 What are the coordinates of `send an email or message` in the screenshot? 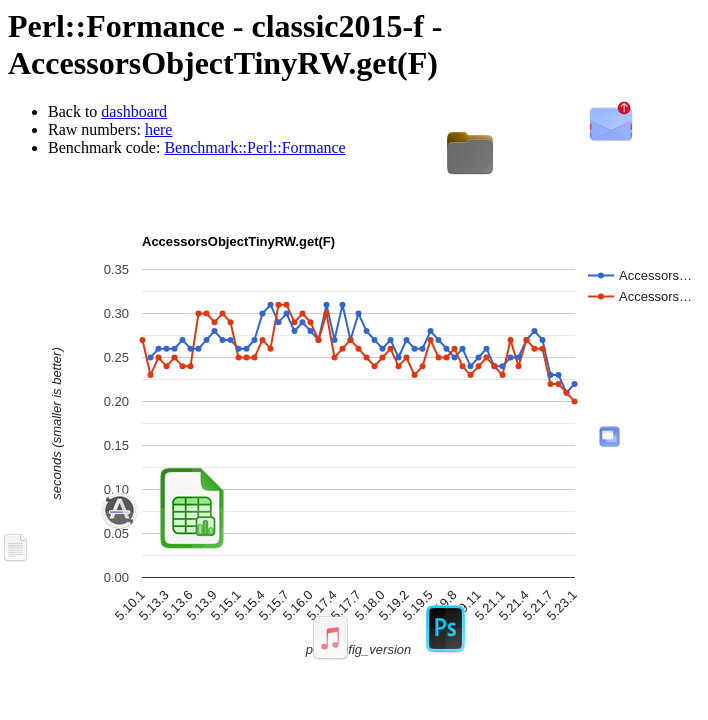 It's located at (611, 124).